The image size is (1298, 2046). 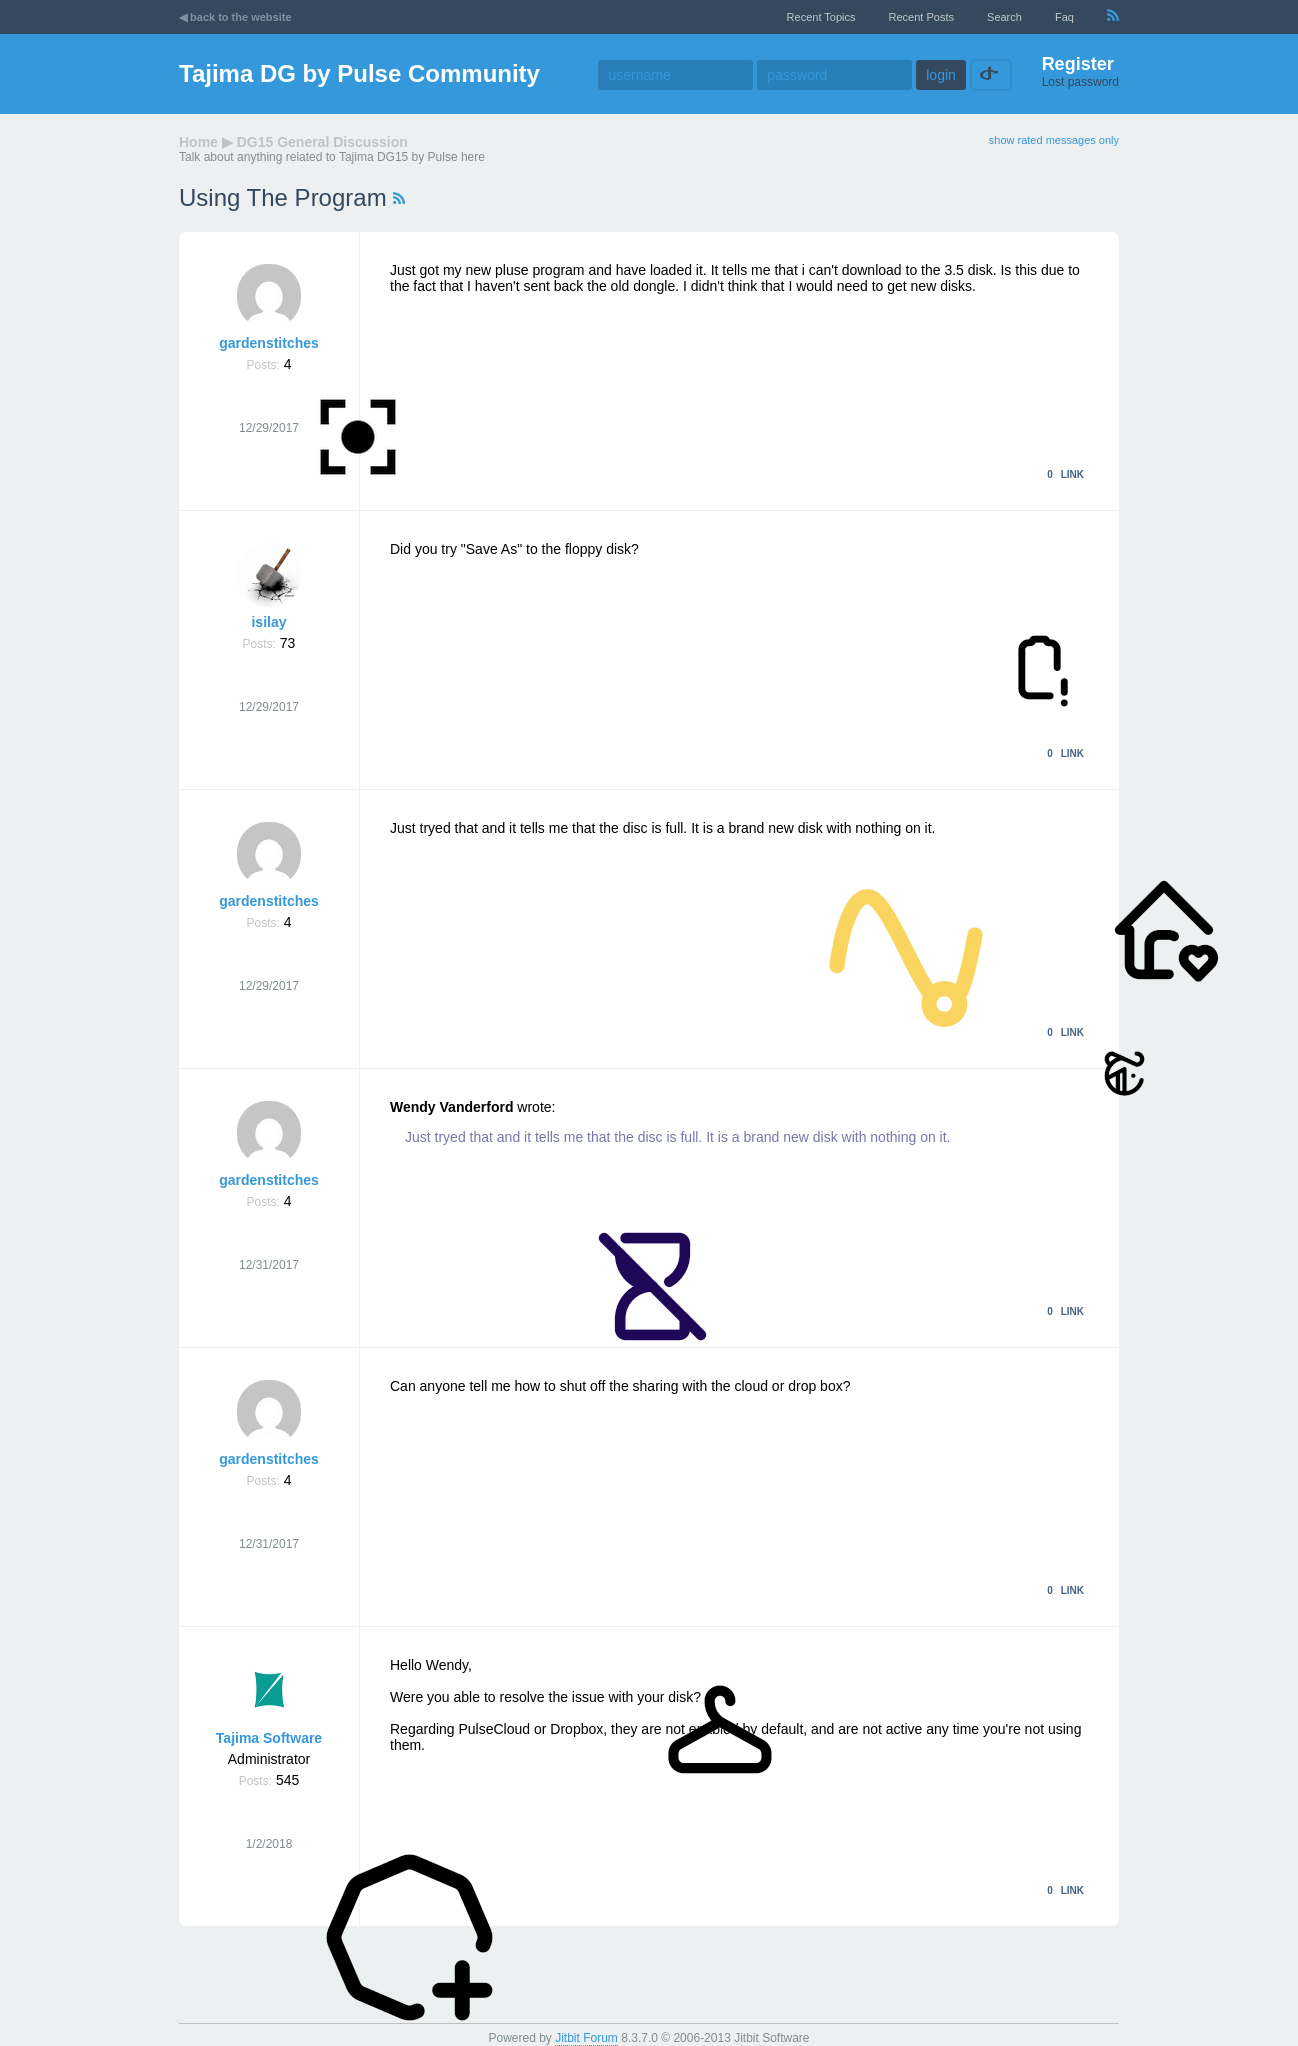 I want to click on view your favorite or saved home, so click(x=1164, y=930).